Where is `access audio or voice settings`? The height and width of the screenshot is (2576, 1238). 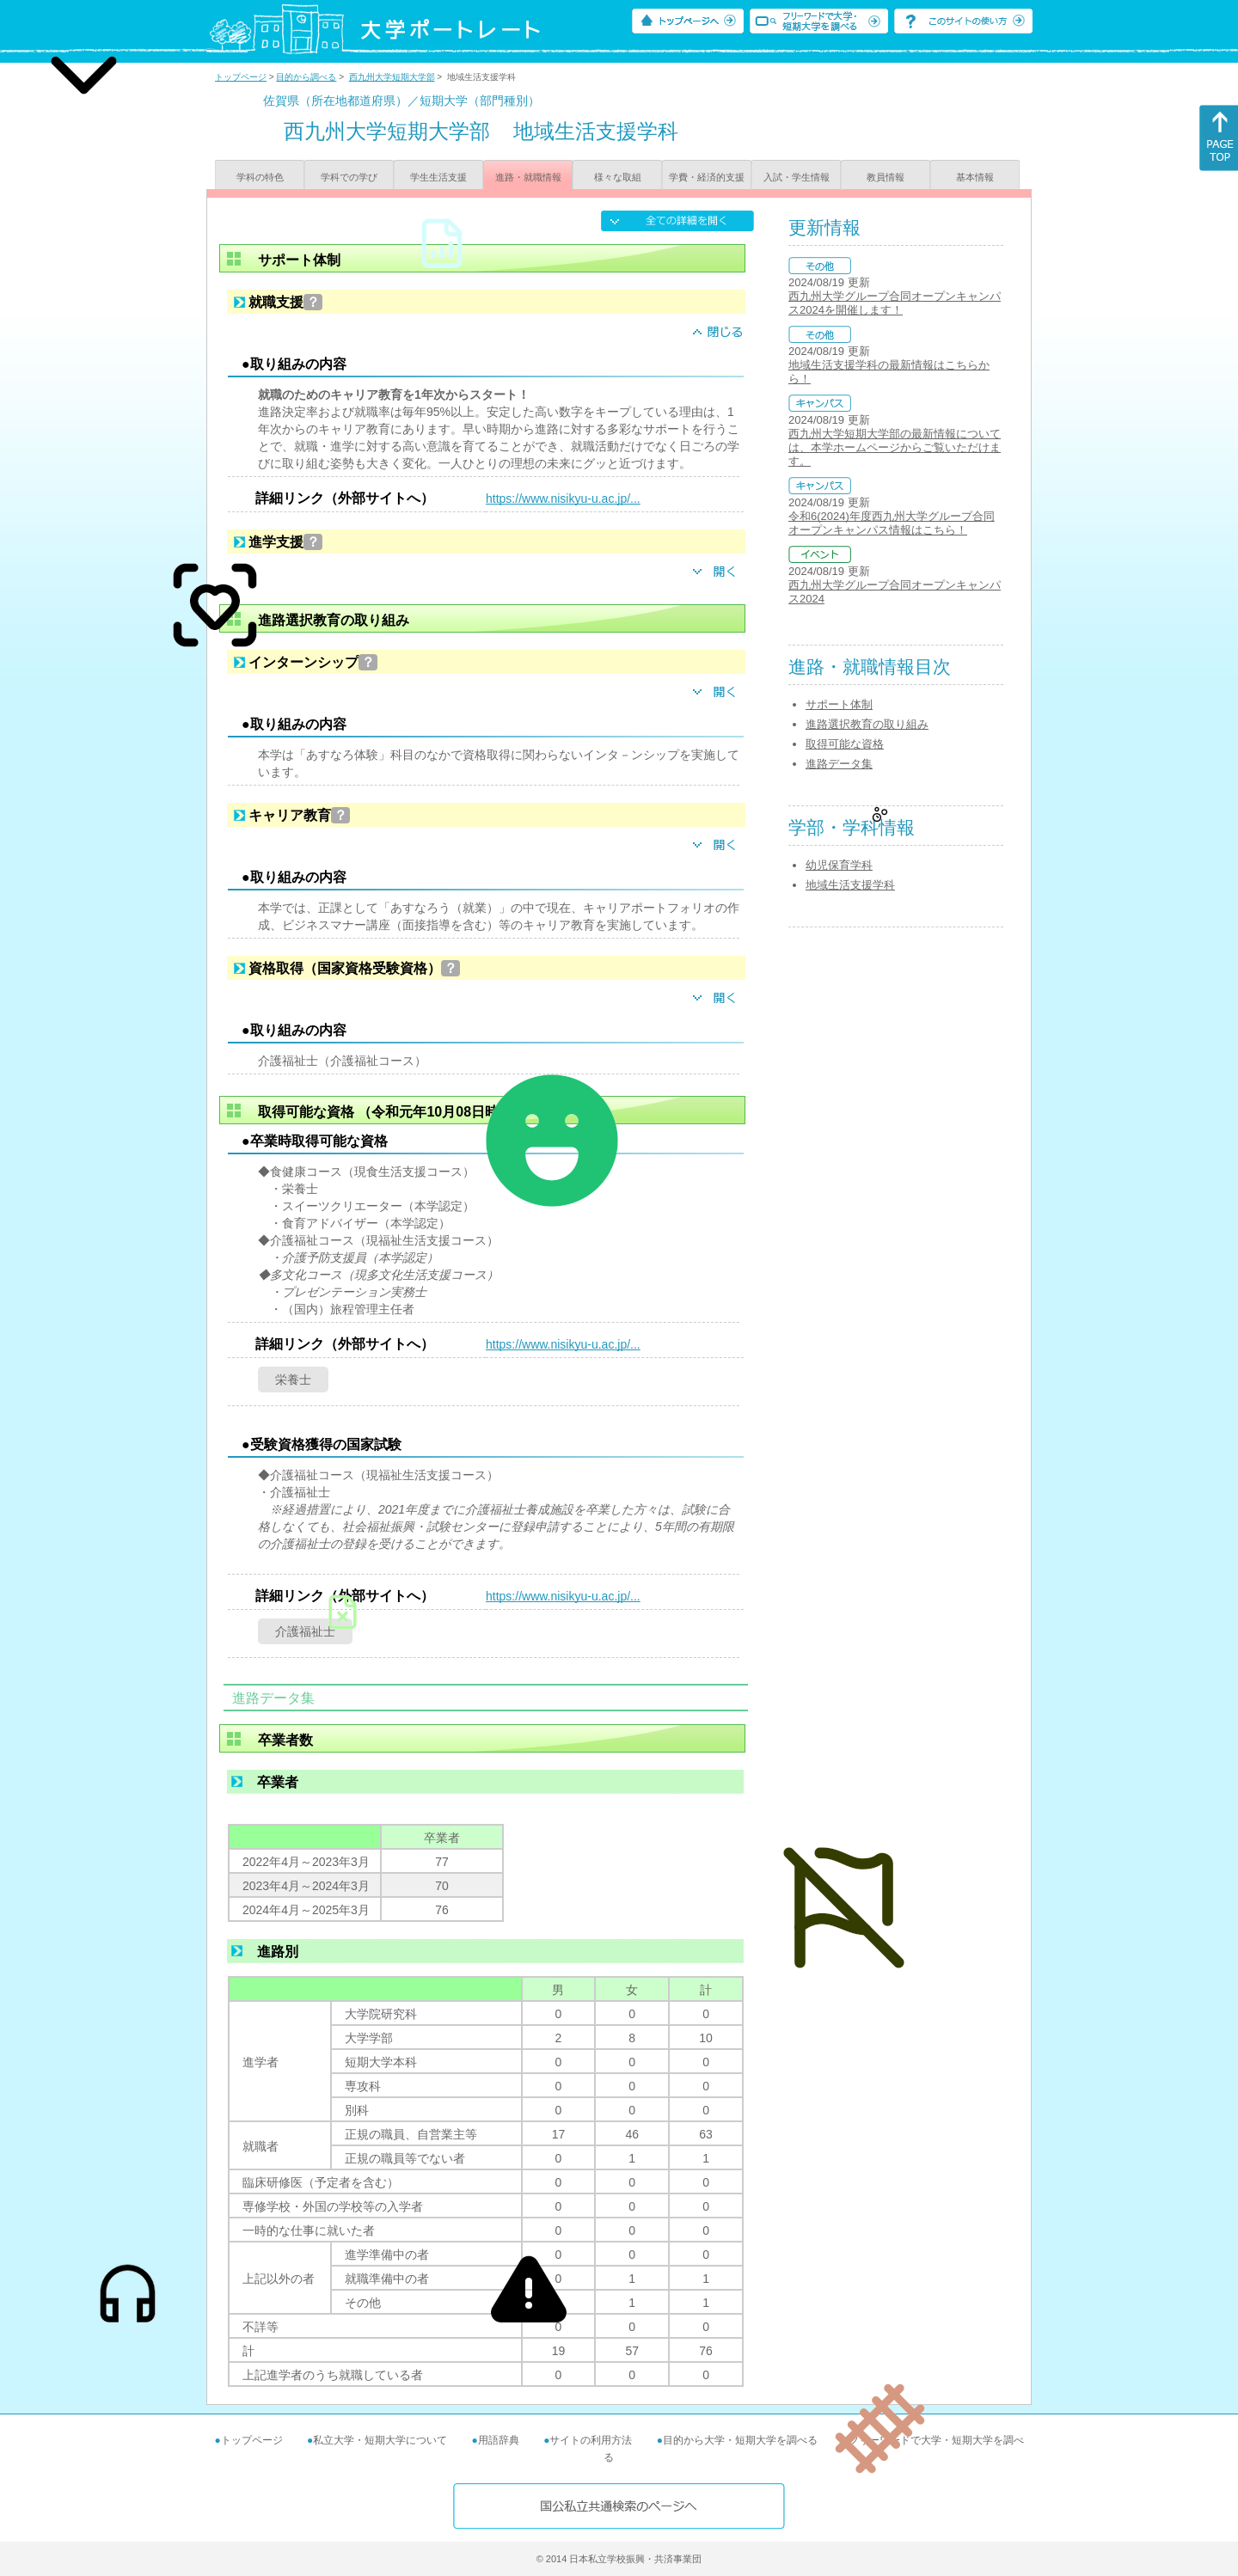
access audio or voice settings is located at coordinates (127, 2298).